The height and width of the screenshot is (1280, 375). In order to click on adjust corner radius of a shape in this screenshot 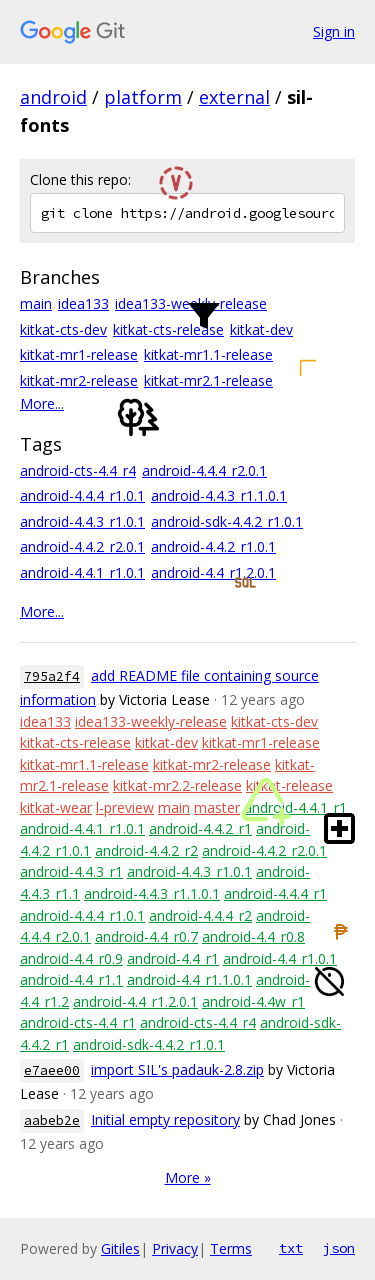, I will do `click(308, 368)`.